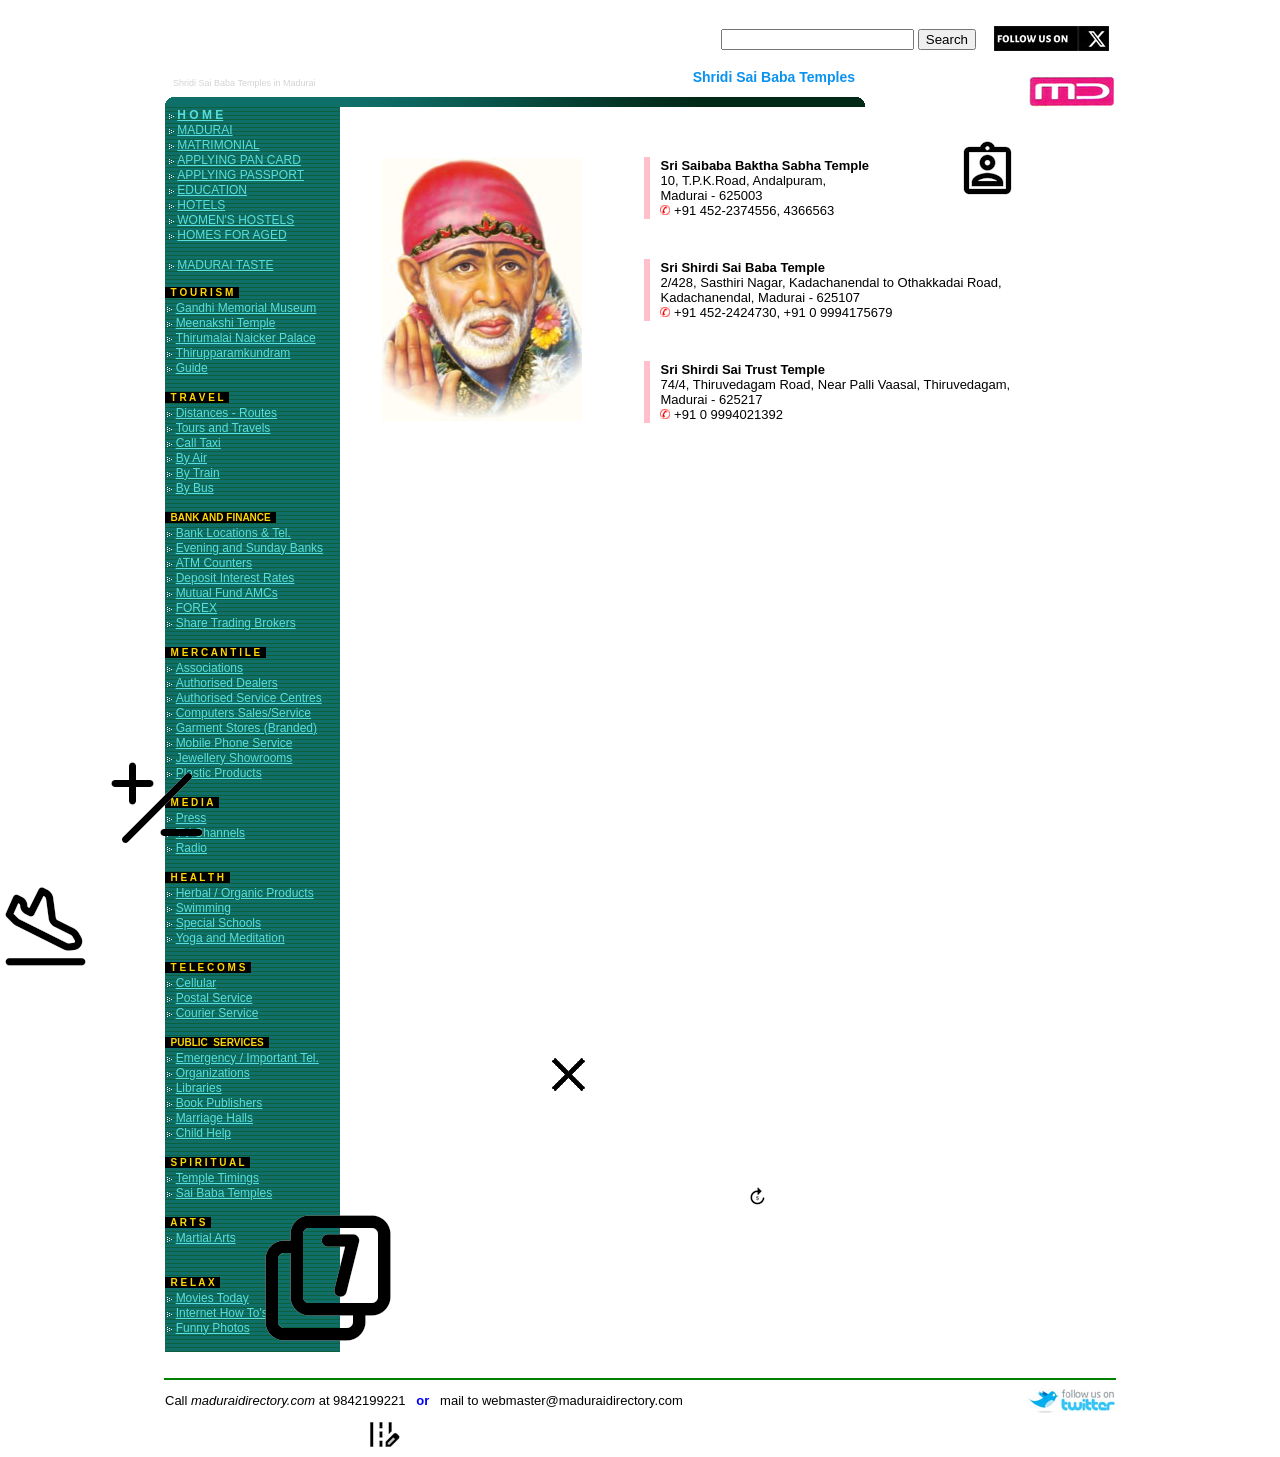 This screenshot has height=1457, width=1280. Describe the element at coordinates (328, 1278) in the screenshot. I see `view item 7 in a collection or stack` at that location.